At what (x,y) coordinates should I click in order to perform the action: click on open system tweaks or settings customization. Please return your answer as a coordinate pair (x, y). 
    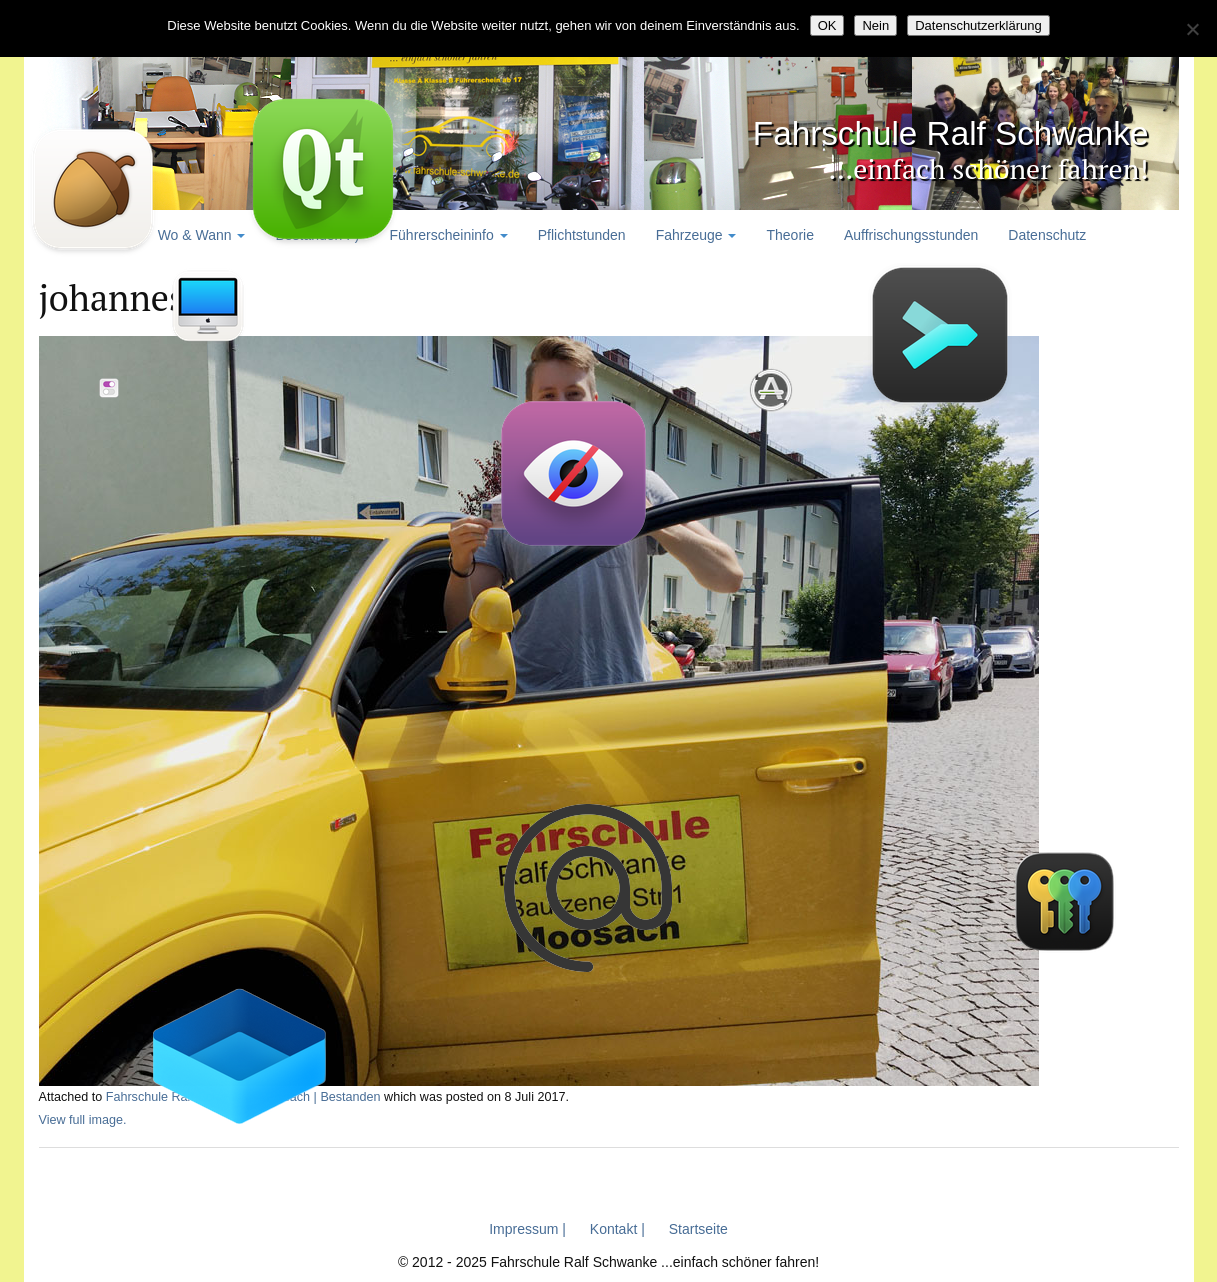
    Looking at the image, I should click on (109, 388).